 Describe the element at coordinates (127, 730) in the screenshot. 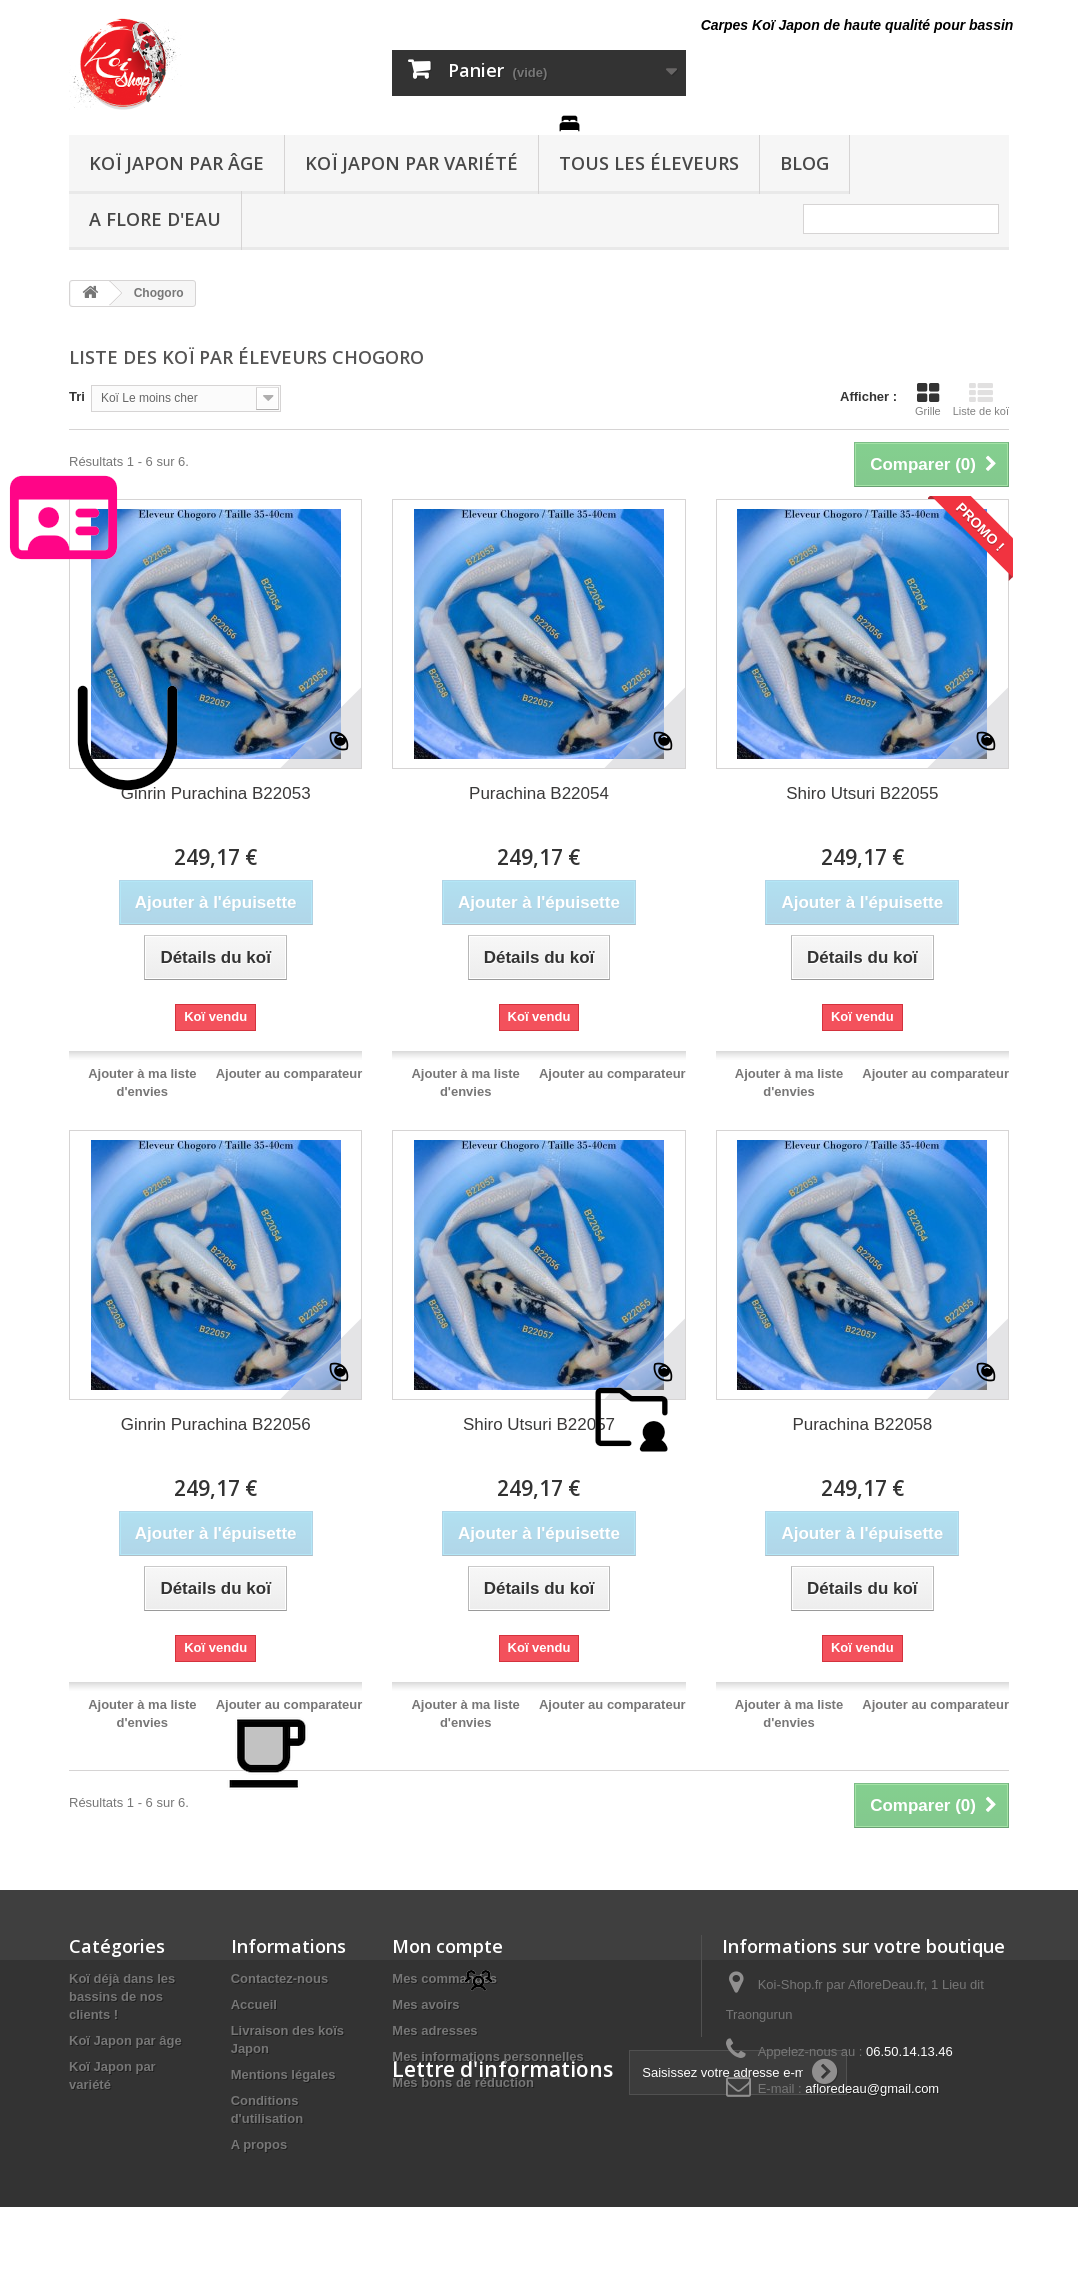

I see `combine or merge selected elements` at that location.